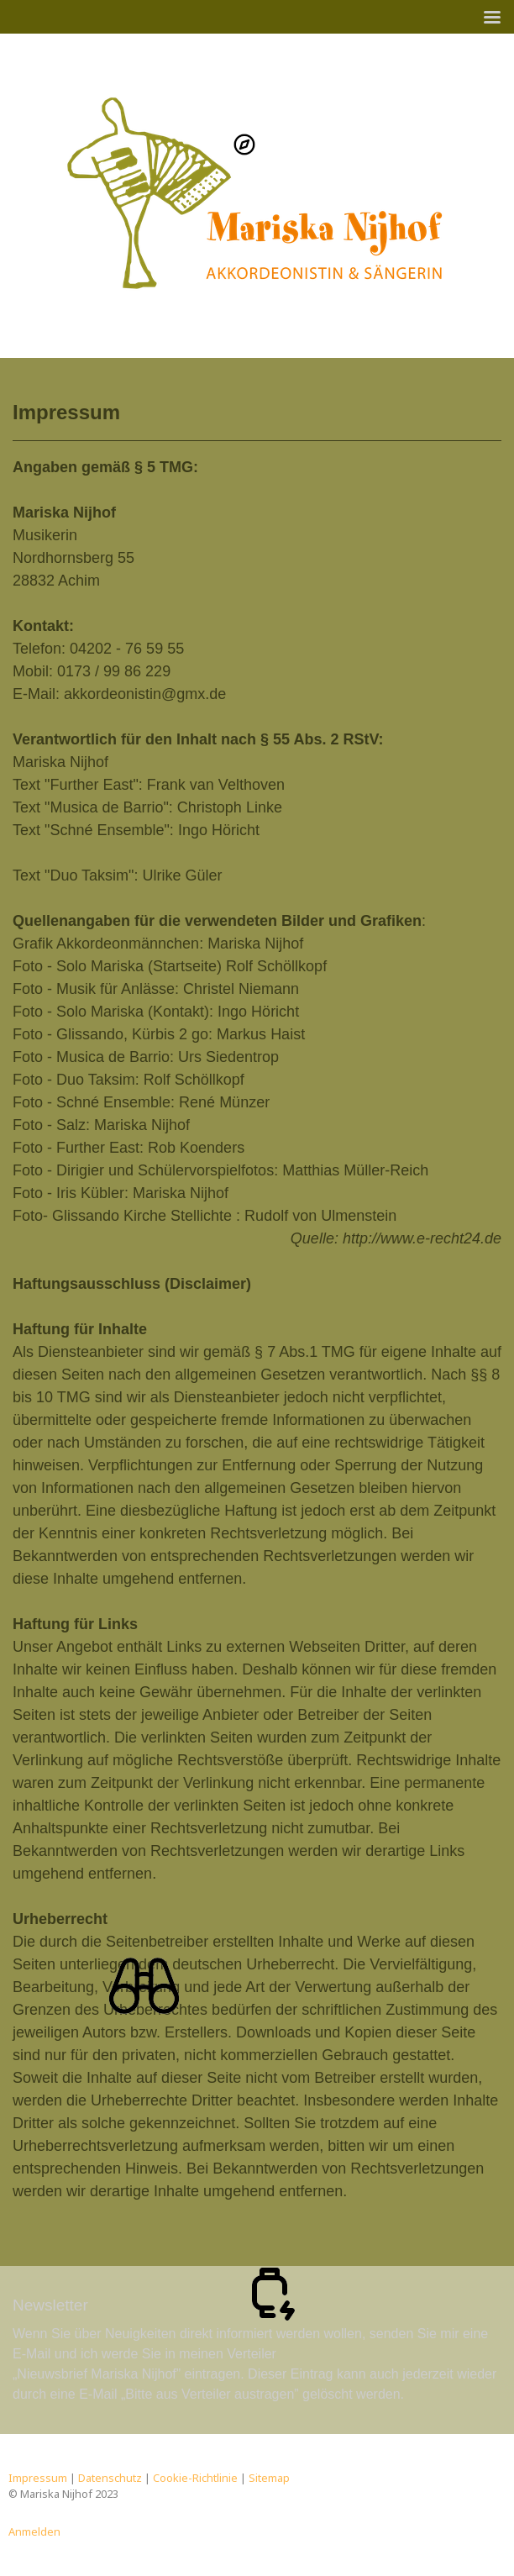  Describe the element at coordinates (244, 145) in the screenshot. I see `open safari browser` at that location.